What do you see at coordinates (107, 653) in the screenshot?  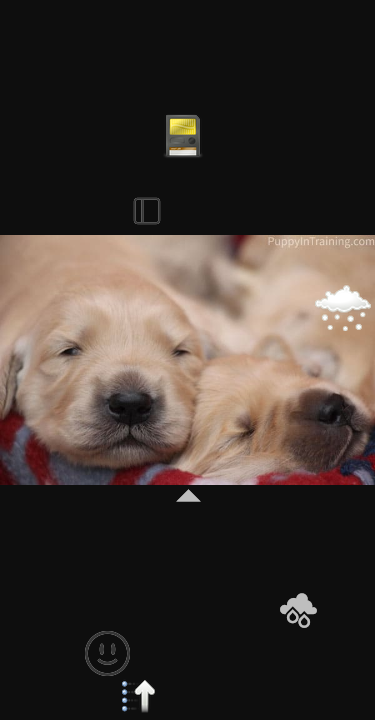 I see `access people and smiley emoji category` at bounding box center [107, 653].